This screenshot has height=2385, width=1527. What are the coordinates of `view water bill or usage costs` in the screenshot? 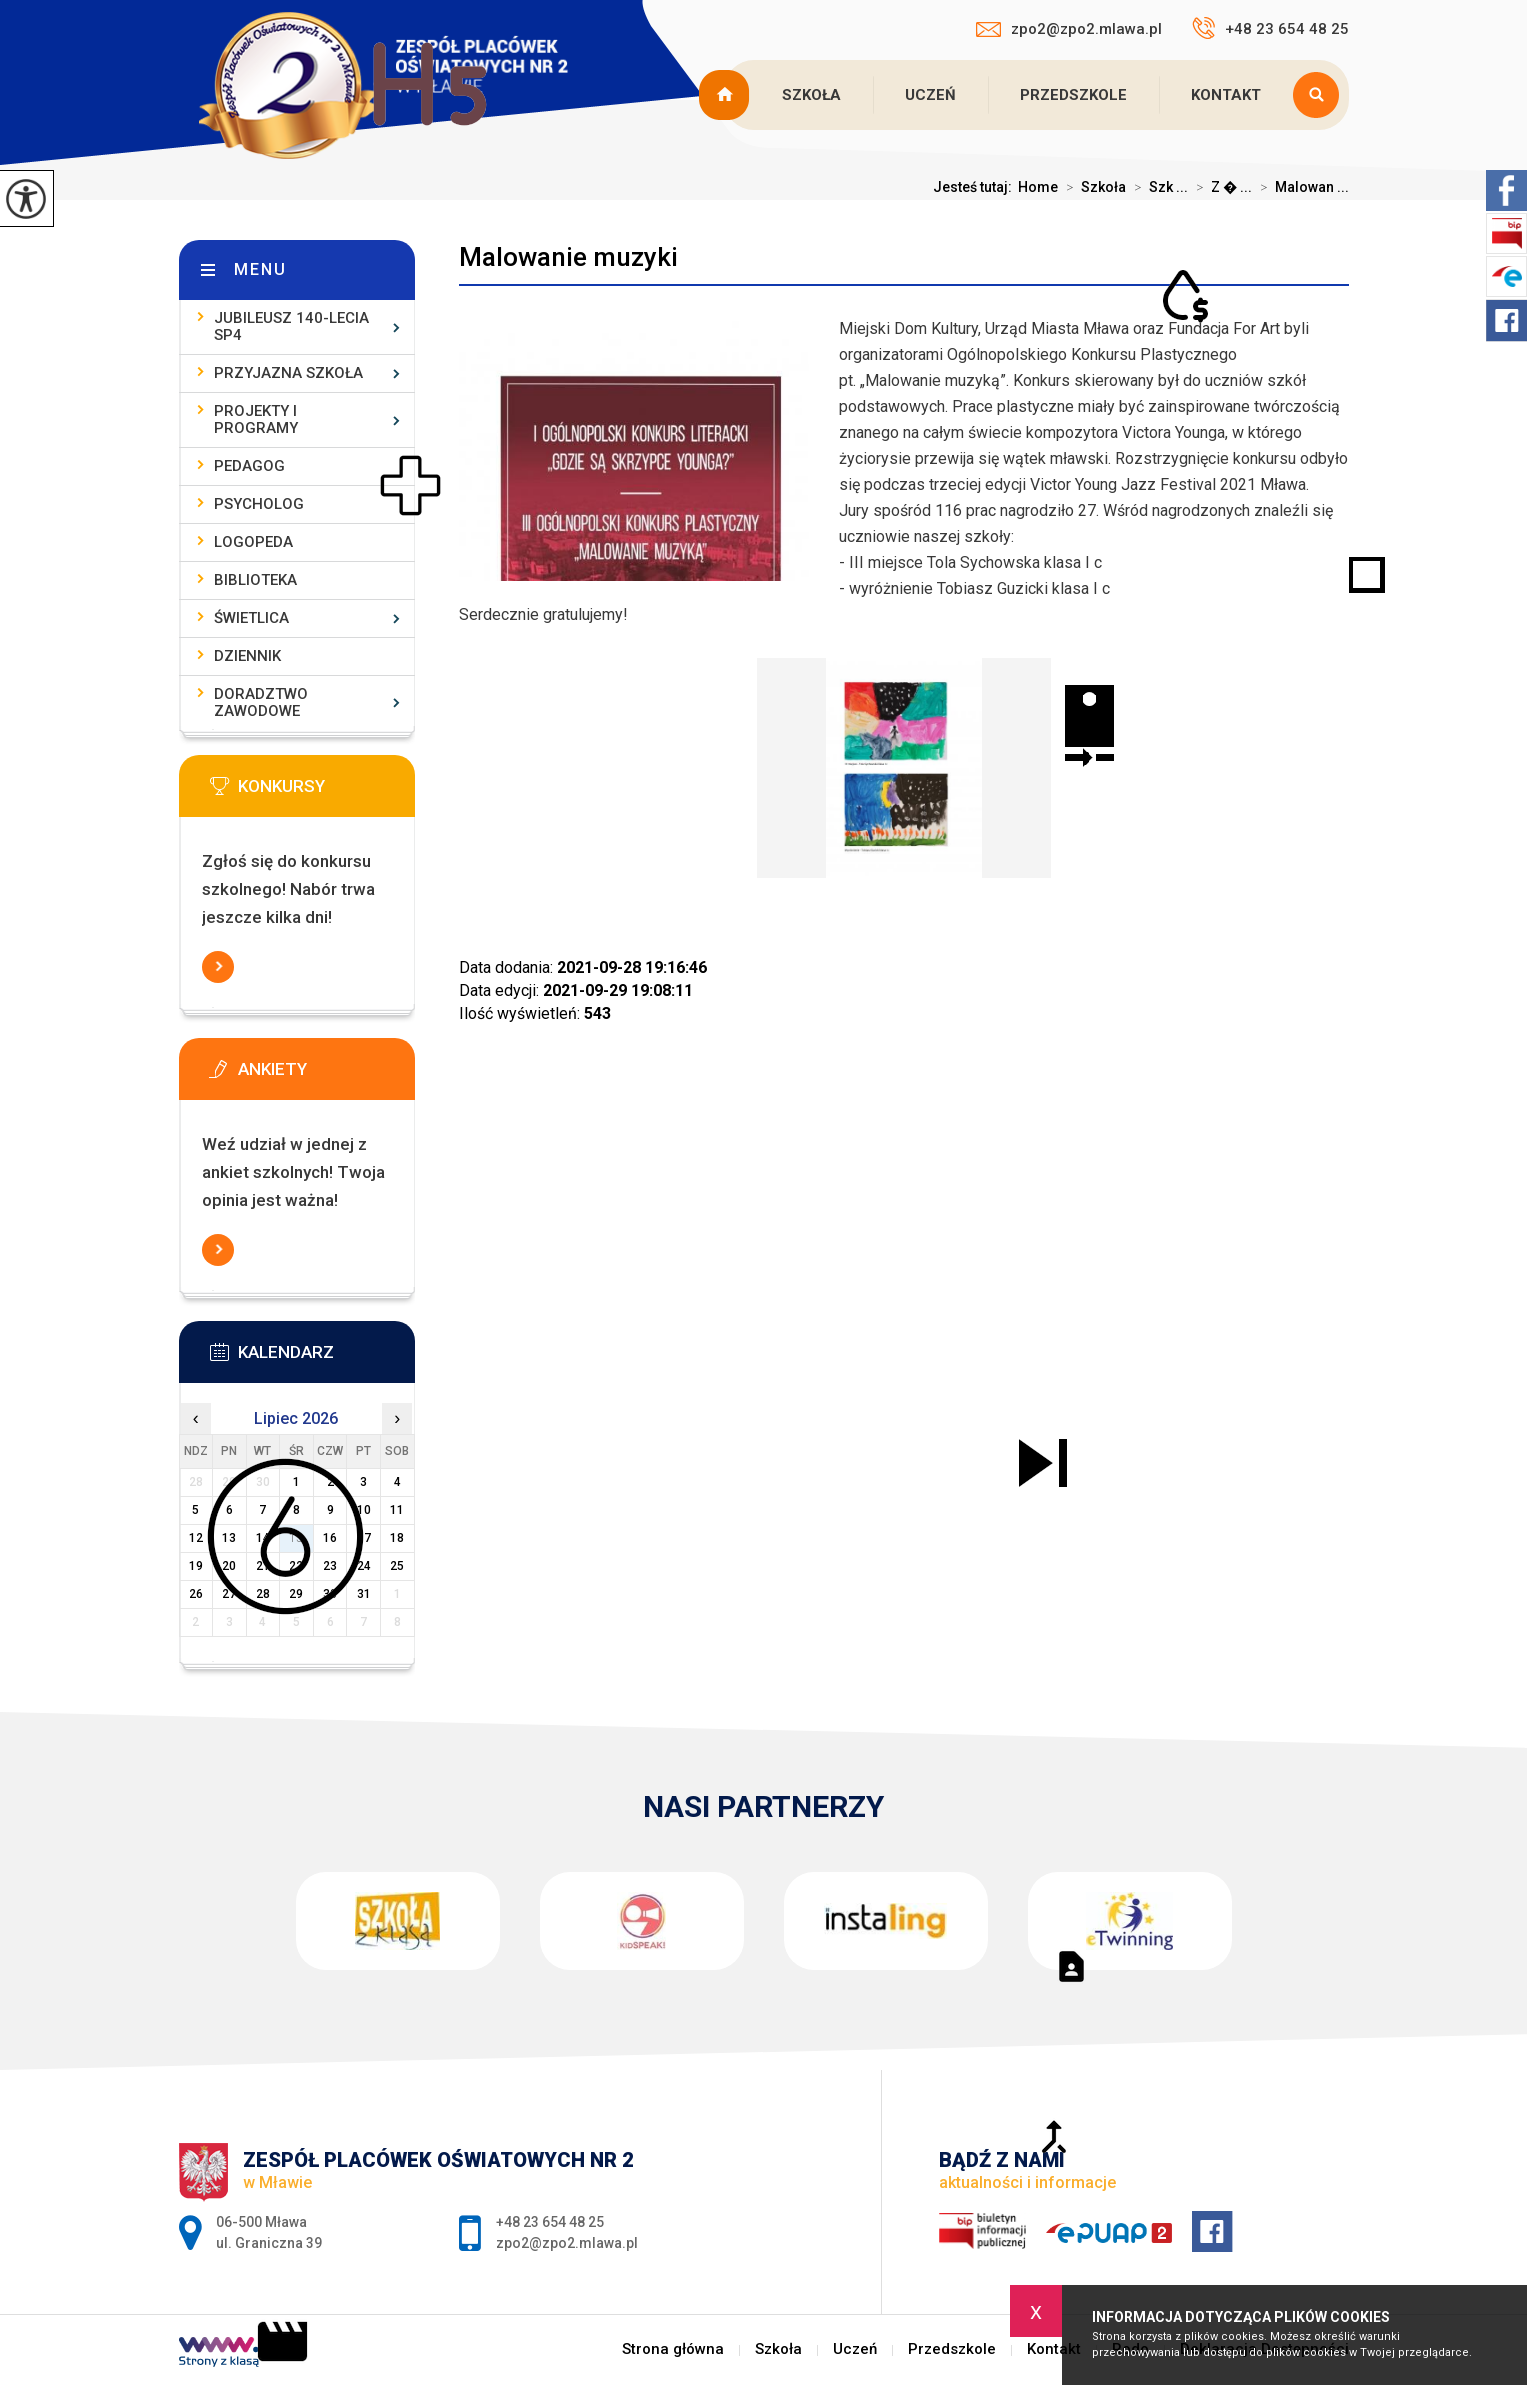 It's located at (1183, 295).